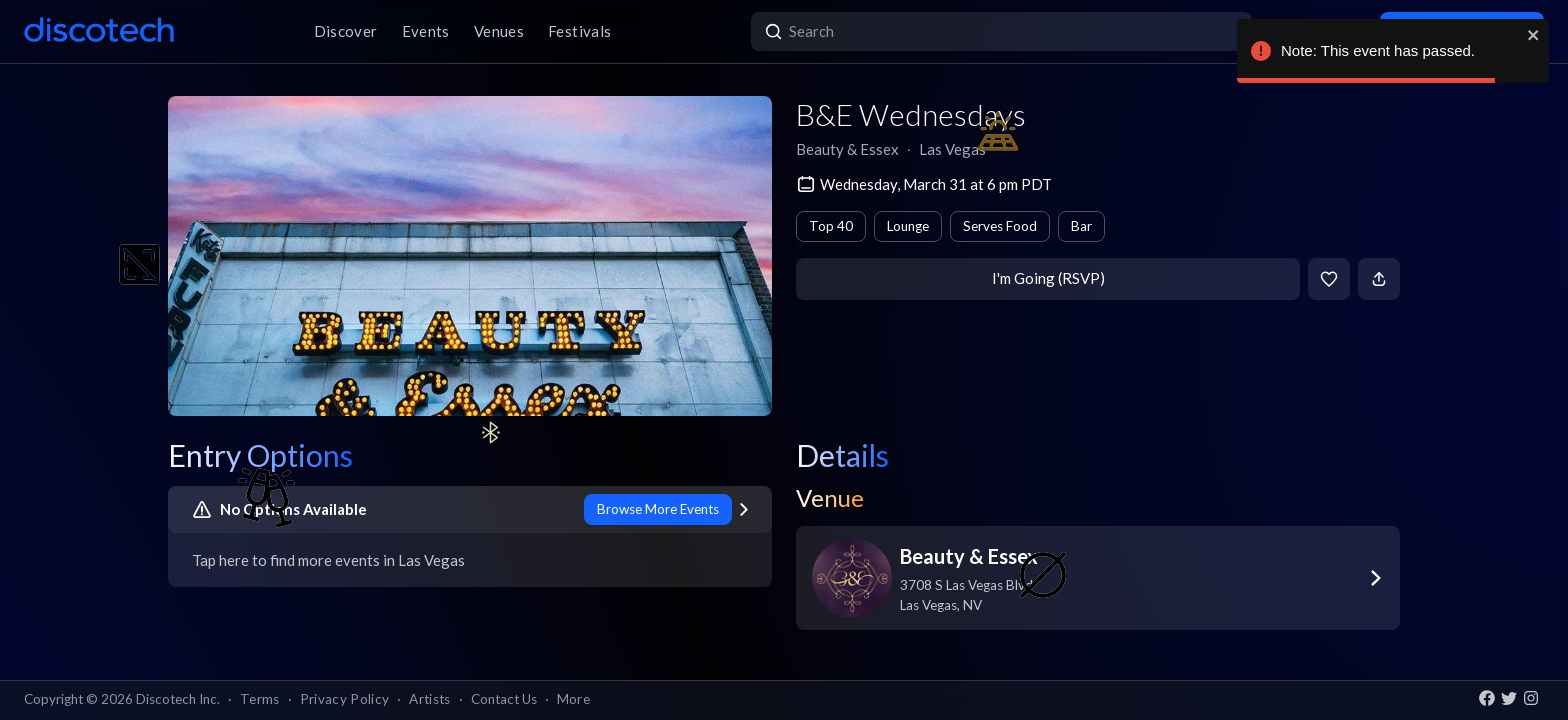 The height and width of the screenshot is (720, 1568). I want to click on view solar energy or panel status, so click(998, 133).